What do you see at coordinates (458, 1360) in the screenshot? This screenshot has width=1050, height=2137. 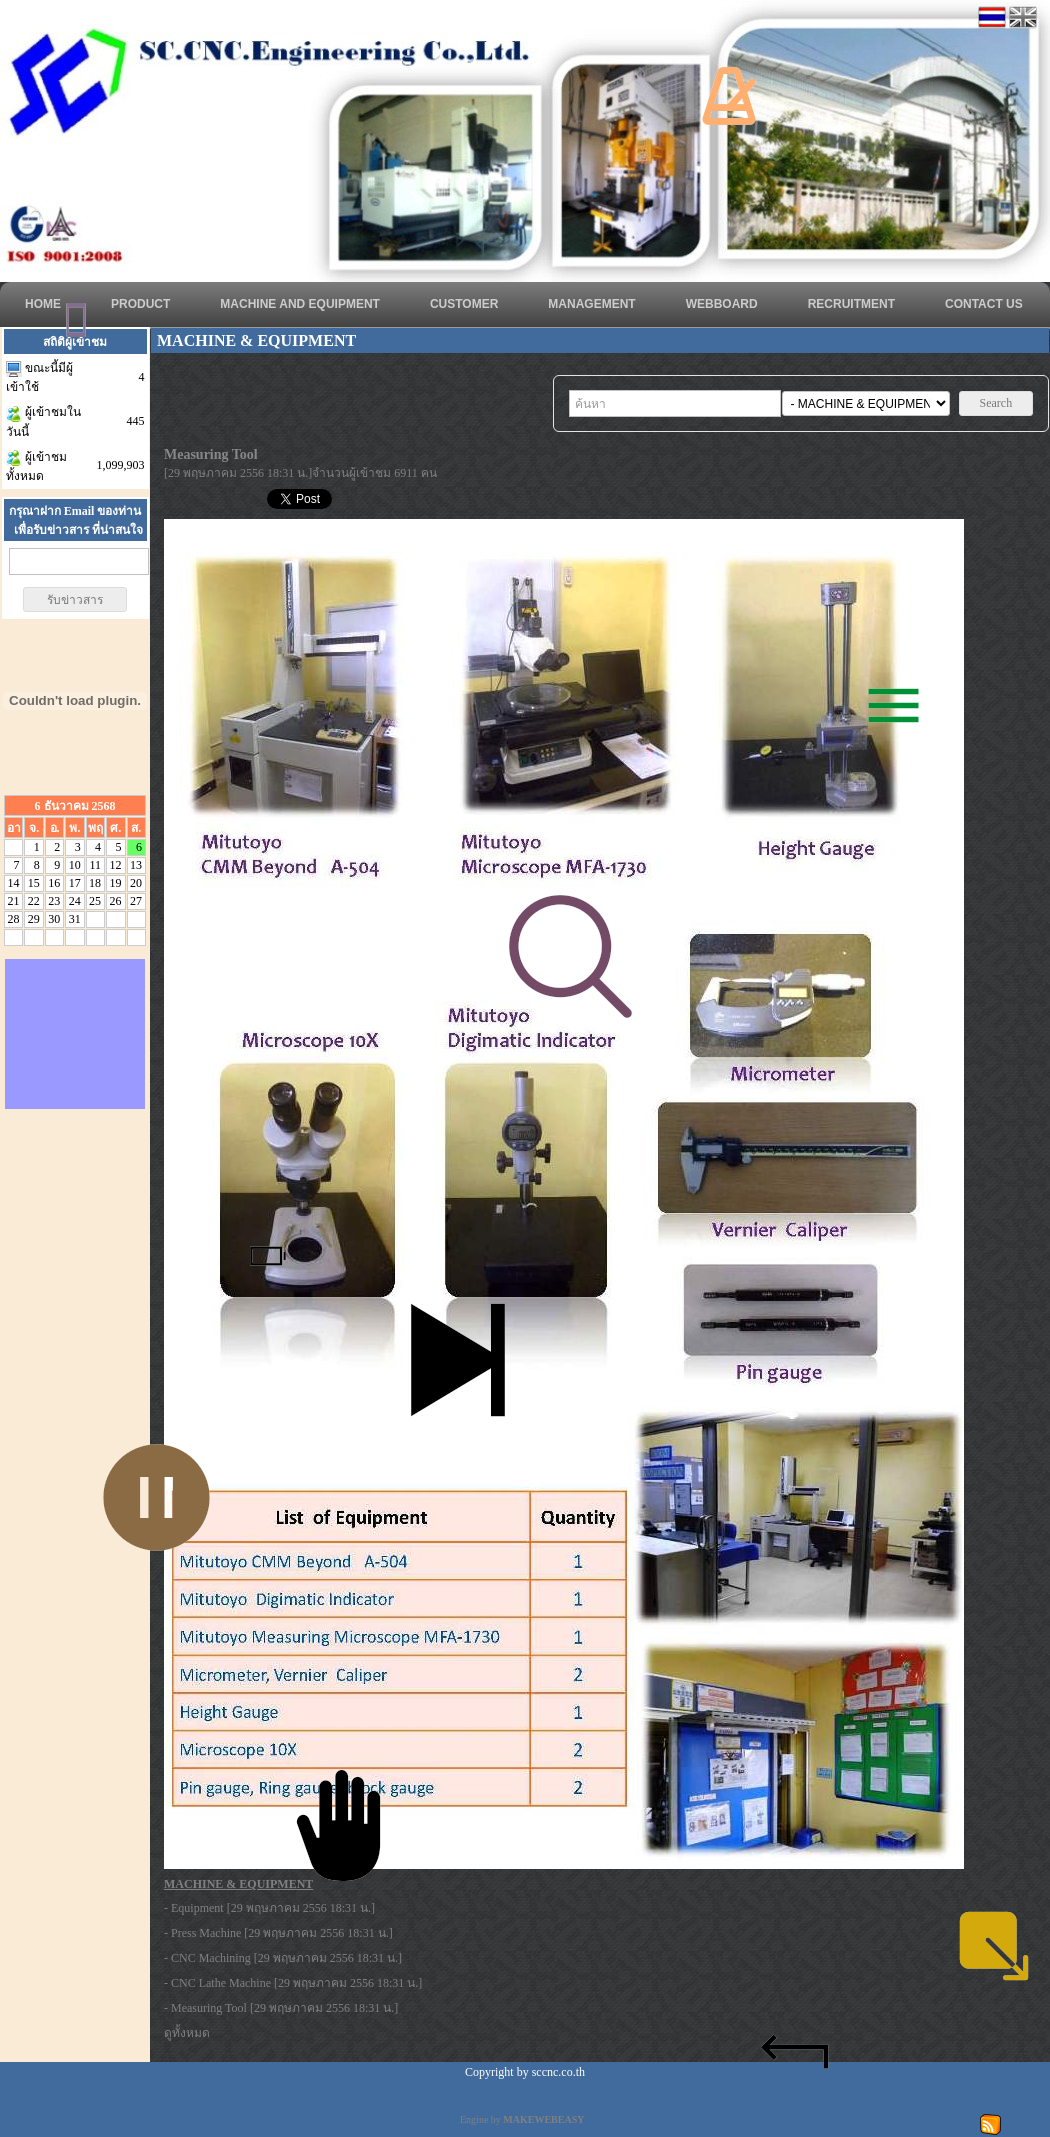 I see `skip to the next track` at bounding box center [458, 1360].